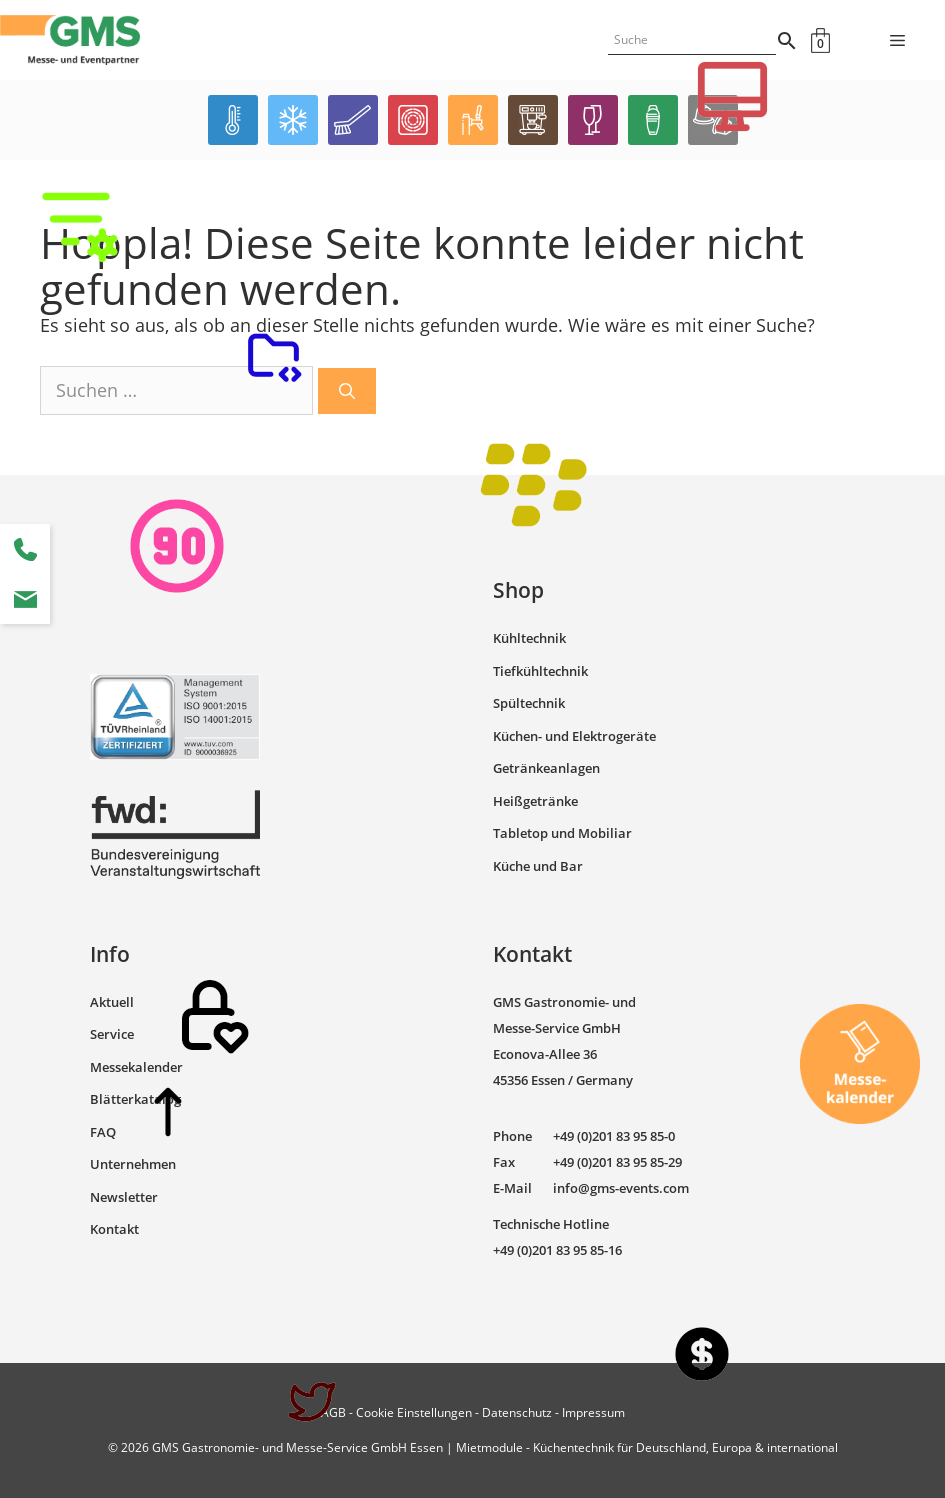 This screenshot has height=1498, width=945. Describe the element at coordinates (210, 1015) in the screenshot. I see `protect or secure your favorites` at that location.